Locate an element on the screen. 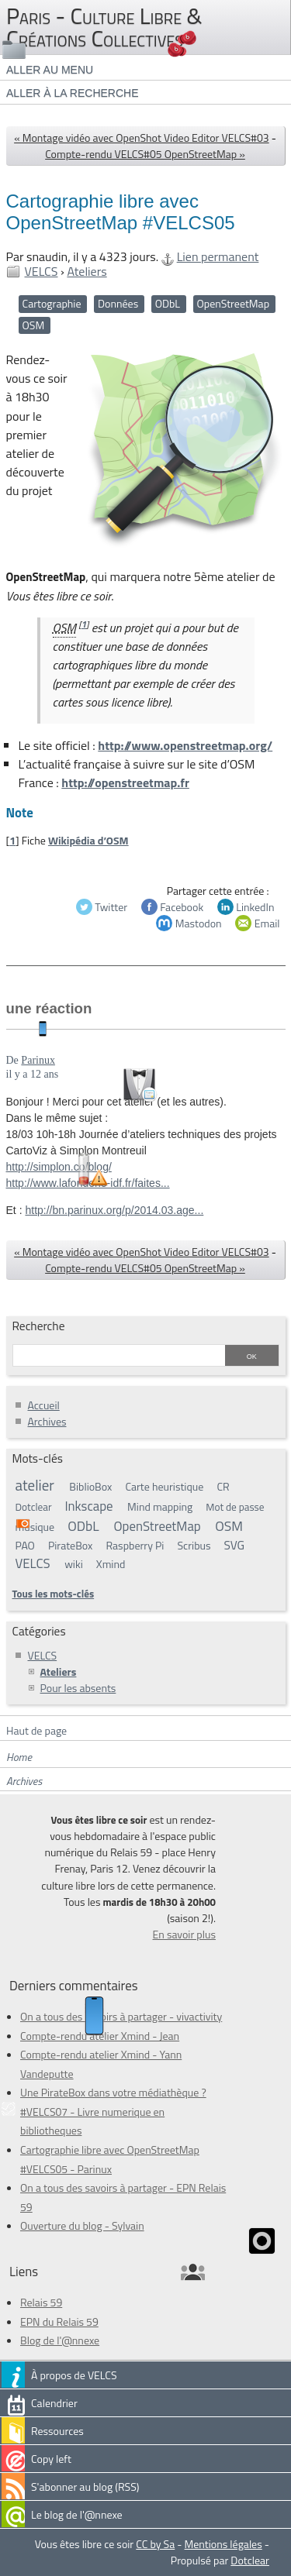 This screenshot has height=2576, width=291. iPhone SE device icon is located at coordinates (43, 1029).